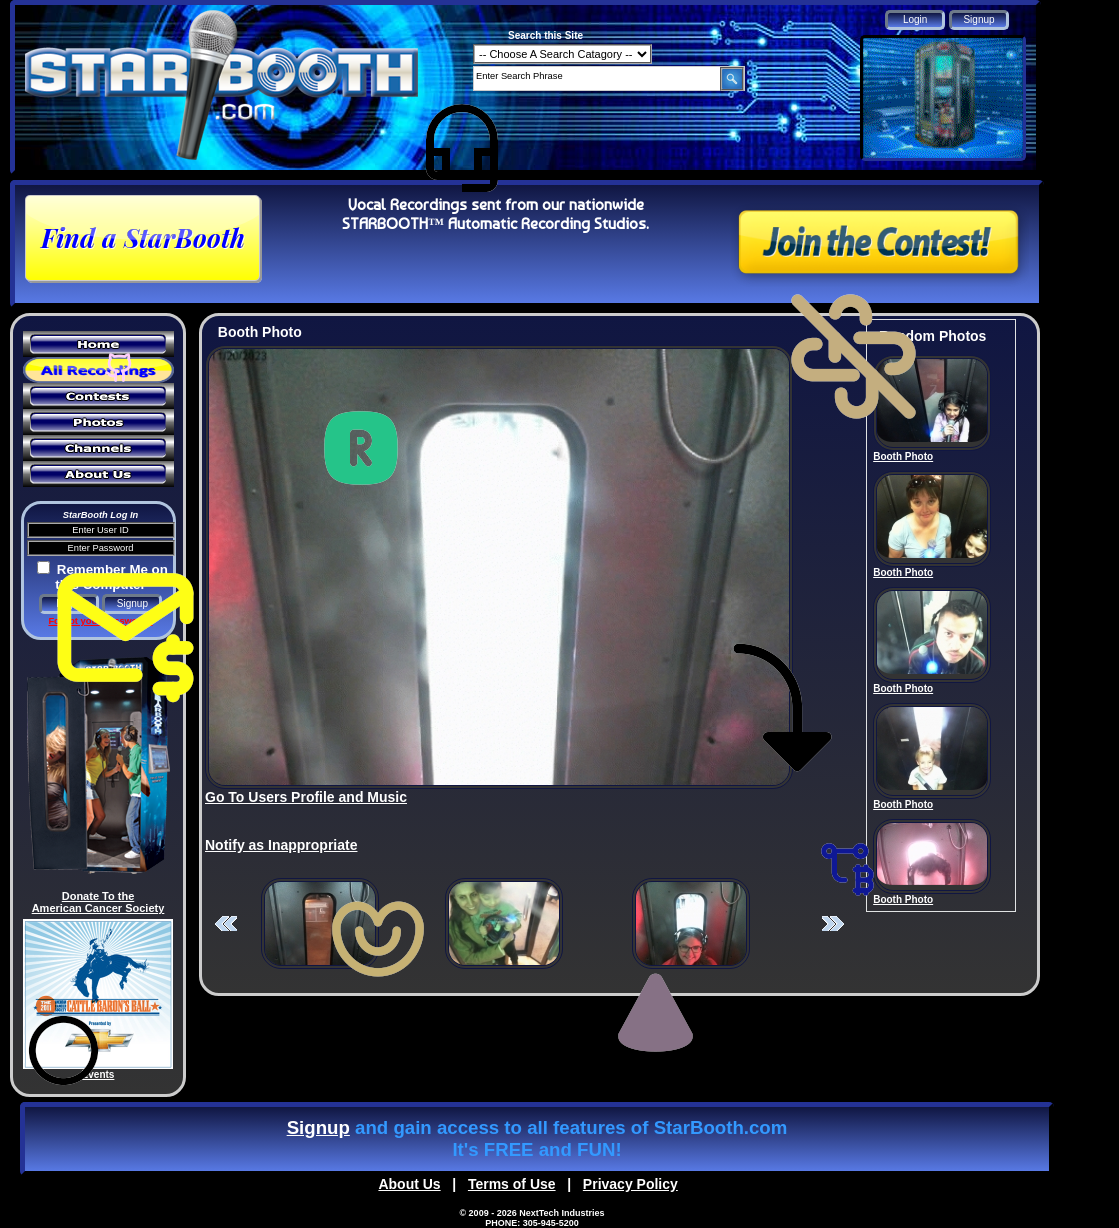 The width and height of the screenshot is (1119, 1228). What do you see at coordinates (361, 448) in the screenshot?
I see `indicates a rating or review feature` at bounding box center [361, 448].